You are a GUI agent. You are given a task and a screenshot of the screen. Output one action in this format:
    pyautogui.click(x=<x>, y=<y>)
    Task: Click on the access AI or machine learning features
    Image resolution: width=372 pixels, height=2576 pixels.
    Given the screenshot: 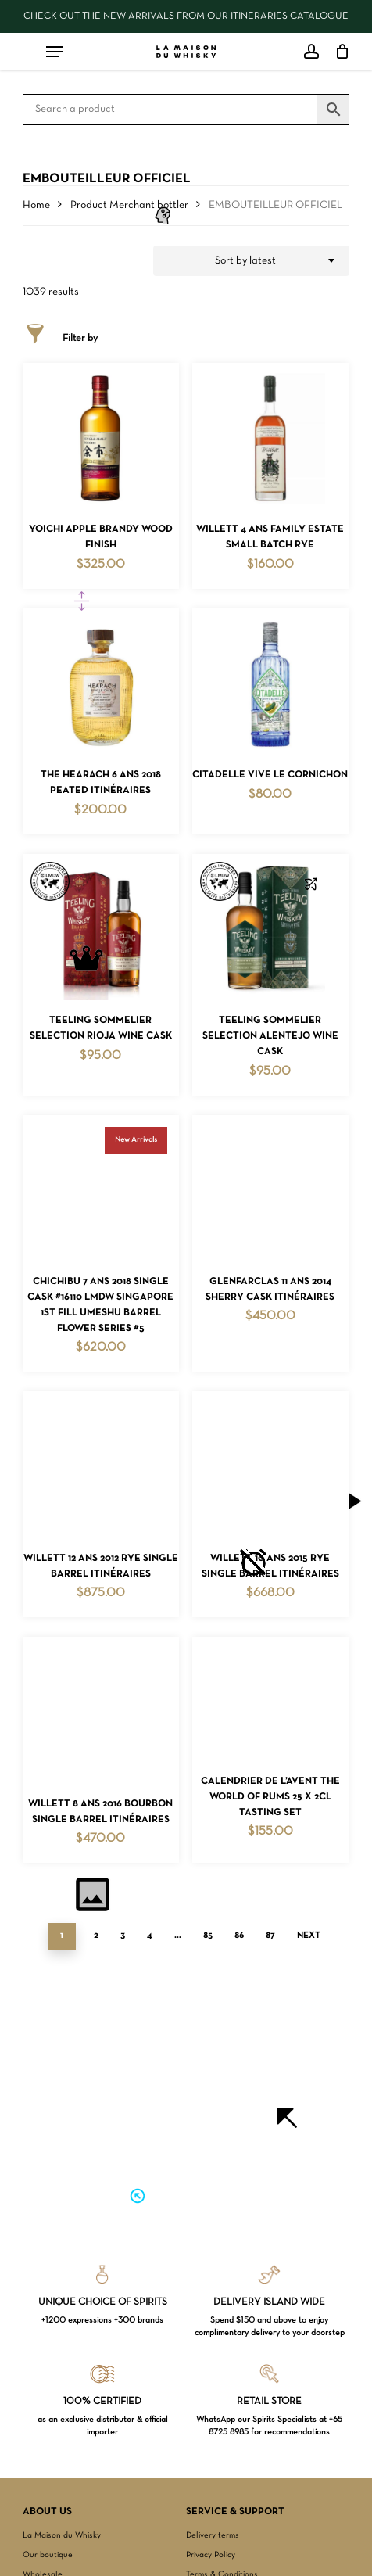 What is the action you would take?
    pyautogui.click(x=163, y=215)
    